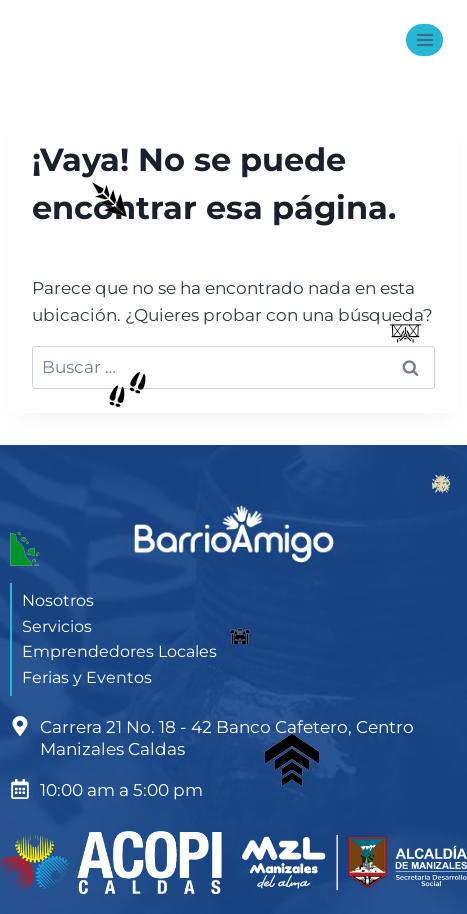  What do you see at coordinates (27, 548) in the screenshot?
I see `warning: rockslide or falling rocks hazard ahead` at bounding box center [27, 548].